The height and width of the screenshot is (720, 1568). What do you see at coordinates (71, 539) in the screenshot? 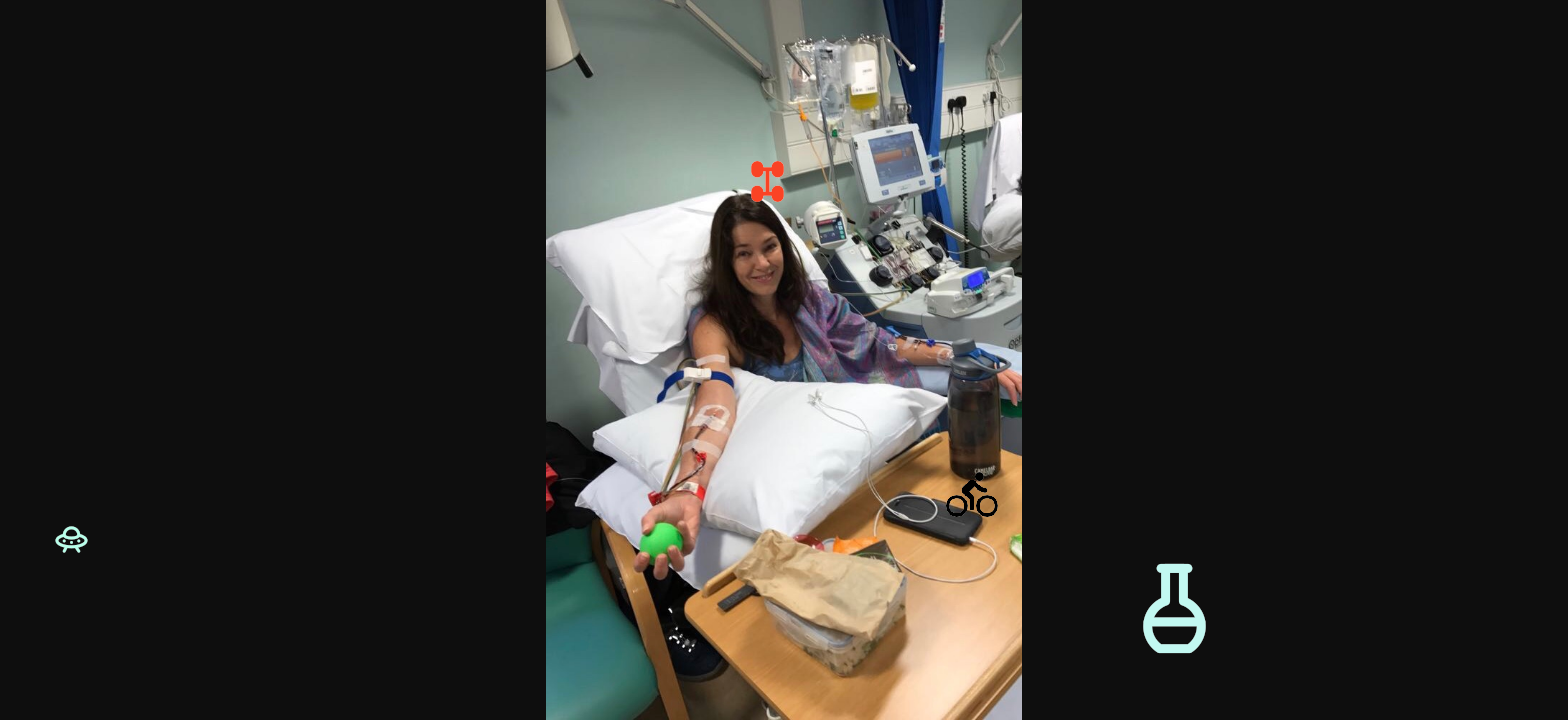
I see `access sci-fi or space-themed content` at bounding box center [71, 539].